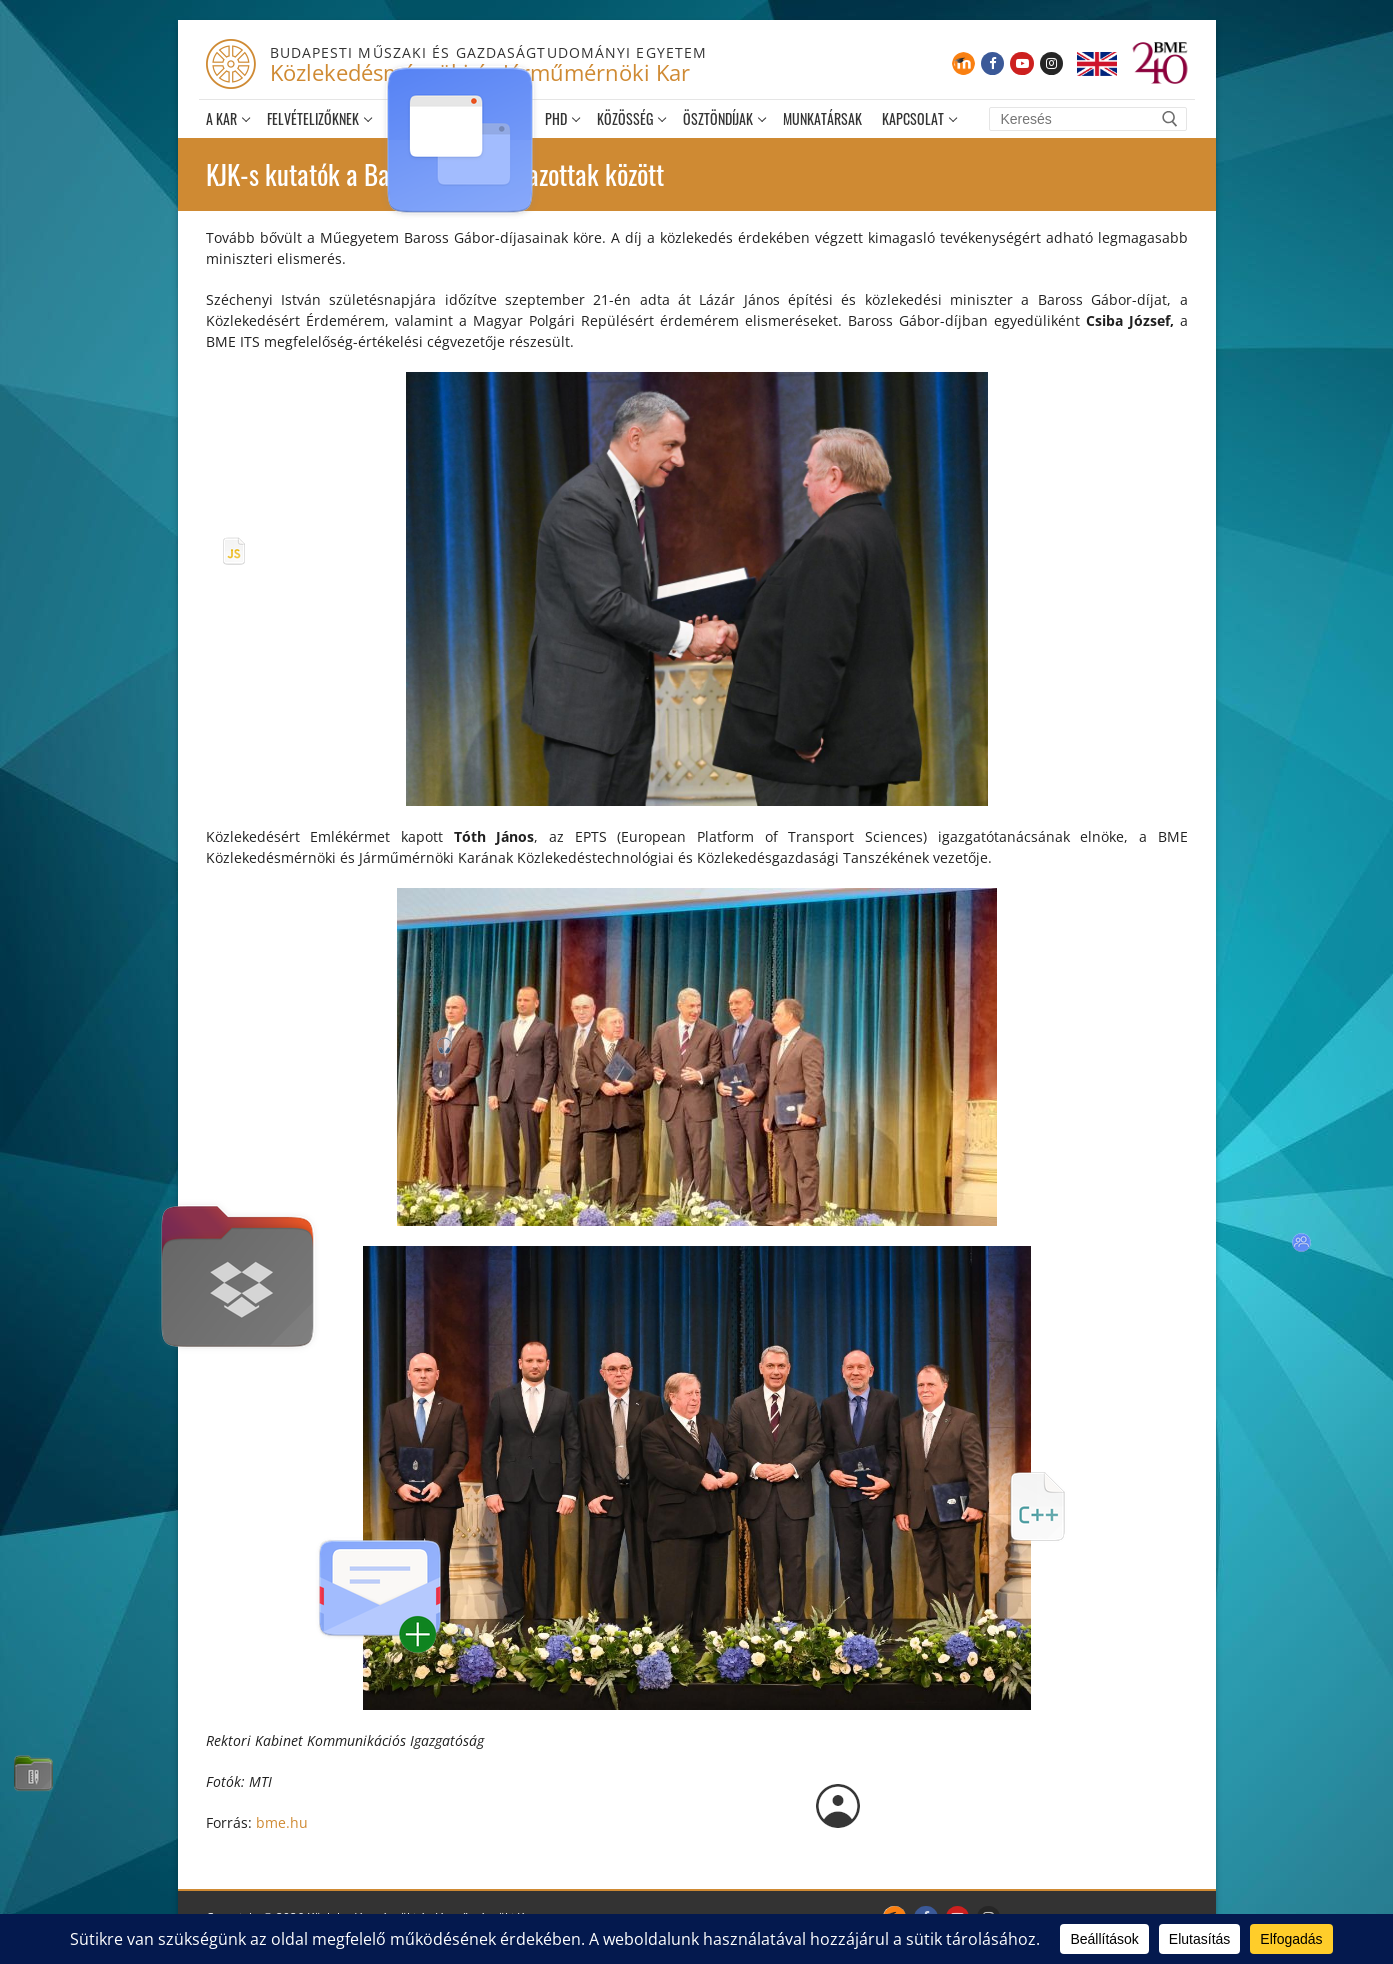 This screenshot has height=1964, width=1393. Describe the element at coordinates (33, 1772) in the screenshot. I see `open templates folder` at that location.